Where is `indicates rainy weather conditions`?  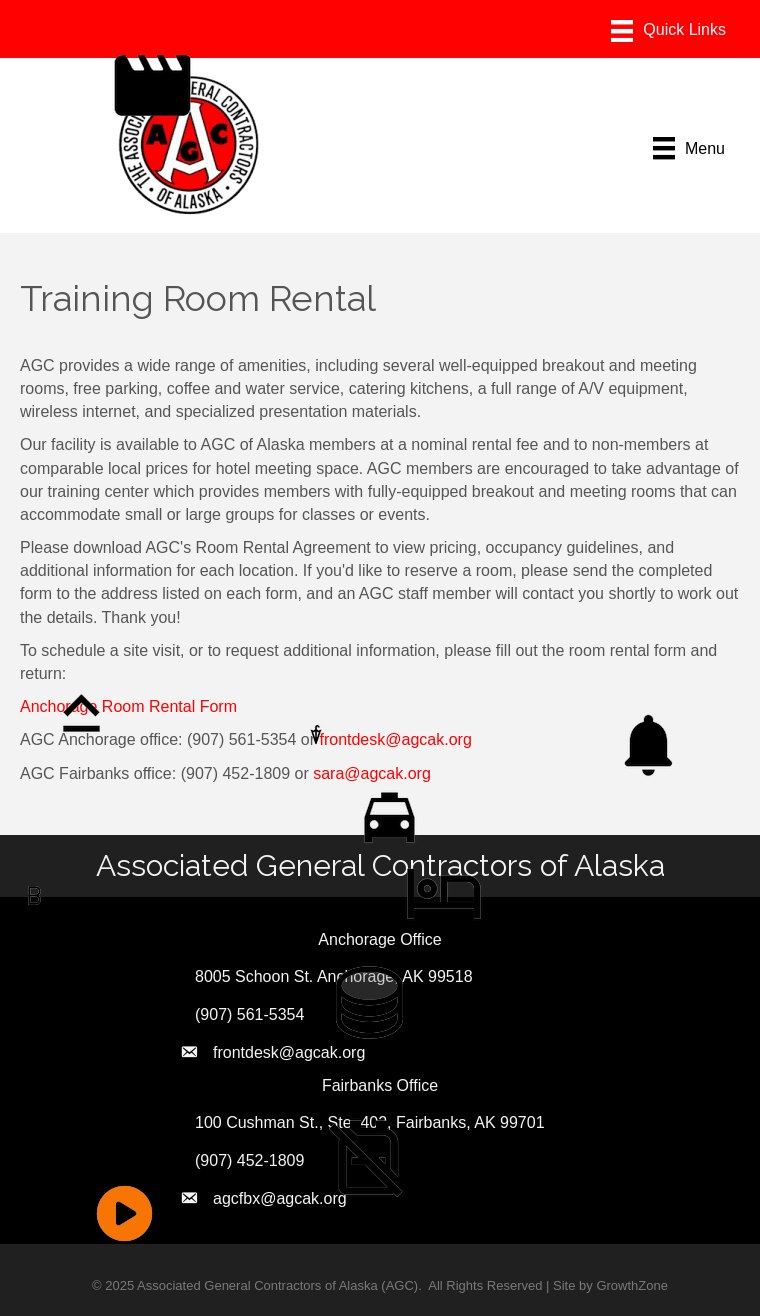
indicates rainy weather conditions is located at coordinates (316, 735).